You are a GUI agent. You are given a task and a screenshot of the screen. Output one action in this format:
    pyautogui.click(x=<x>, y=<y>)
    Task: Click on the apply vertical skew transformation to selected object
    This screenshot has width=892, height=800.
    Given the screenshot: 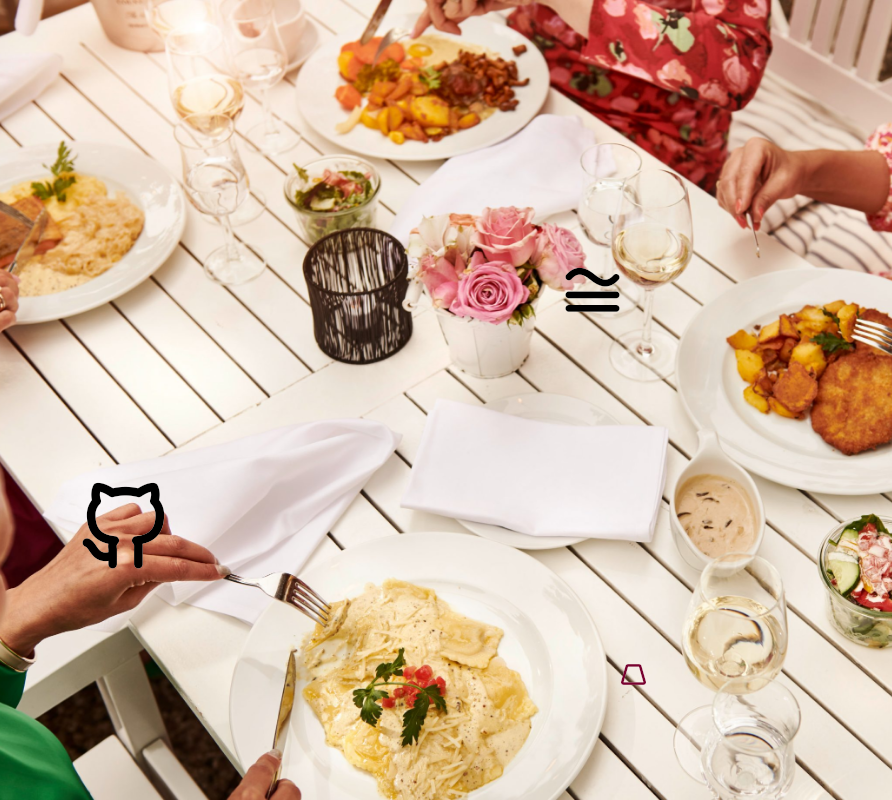 What is the action you would take?
    pyautogui.click(x=633, y=674)
    